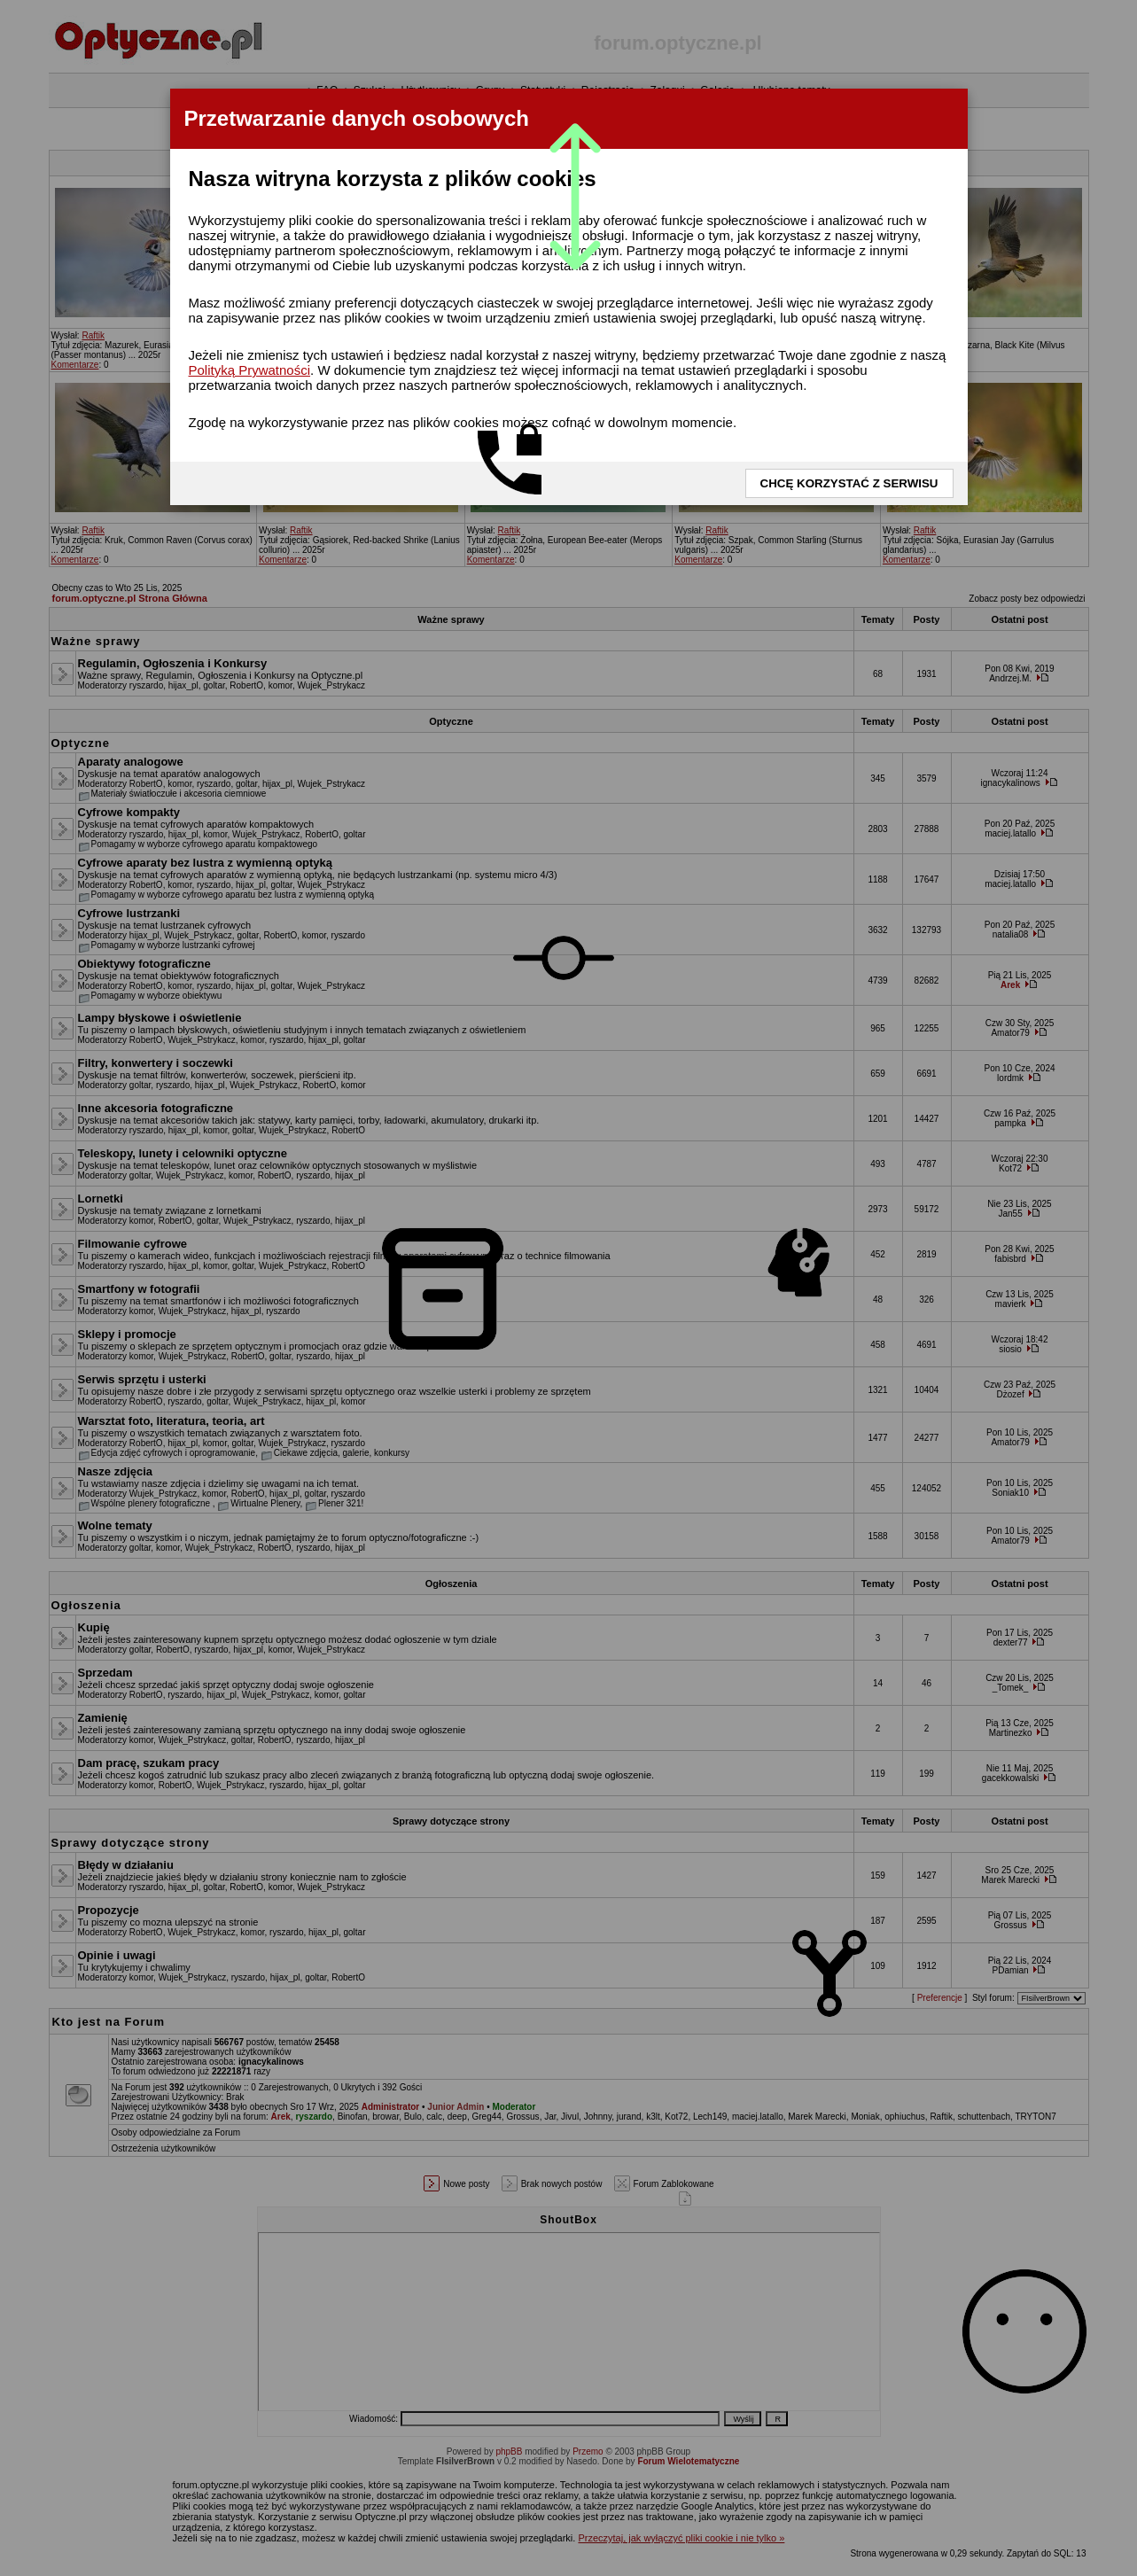  Describe the element at coordinates (564, 958) in the screenshot. I see `view commit history` at that location.